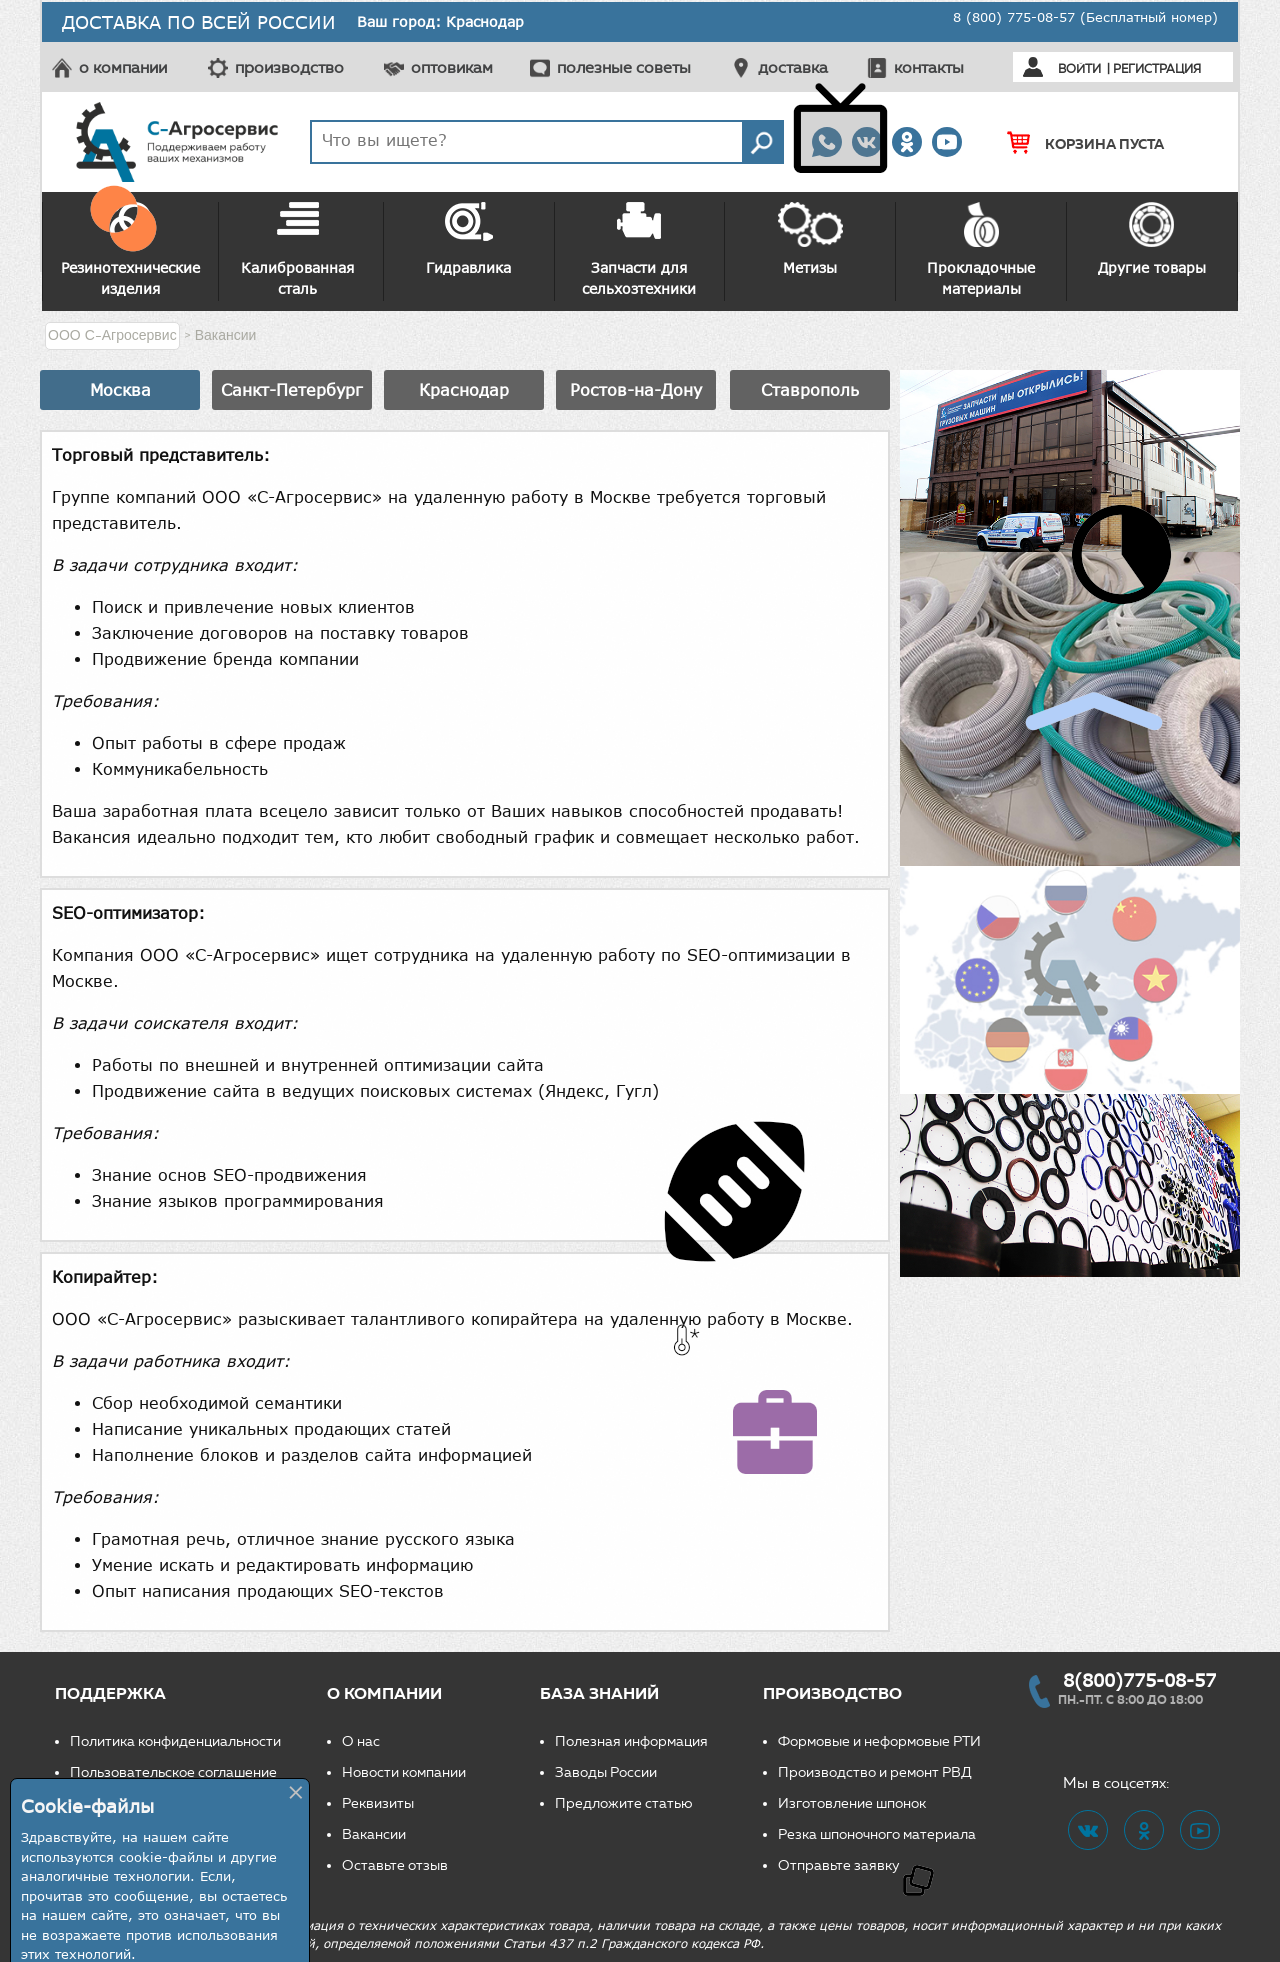  What do you see at coordinates (683, 1340) in the screenshot?
I see `indicates low temperature or cold conditions` at bounding box center [683, 1340].